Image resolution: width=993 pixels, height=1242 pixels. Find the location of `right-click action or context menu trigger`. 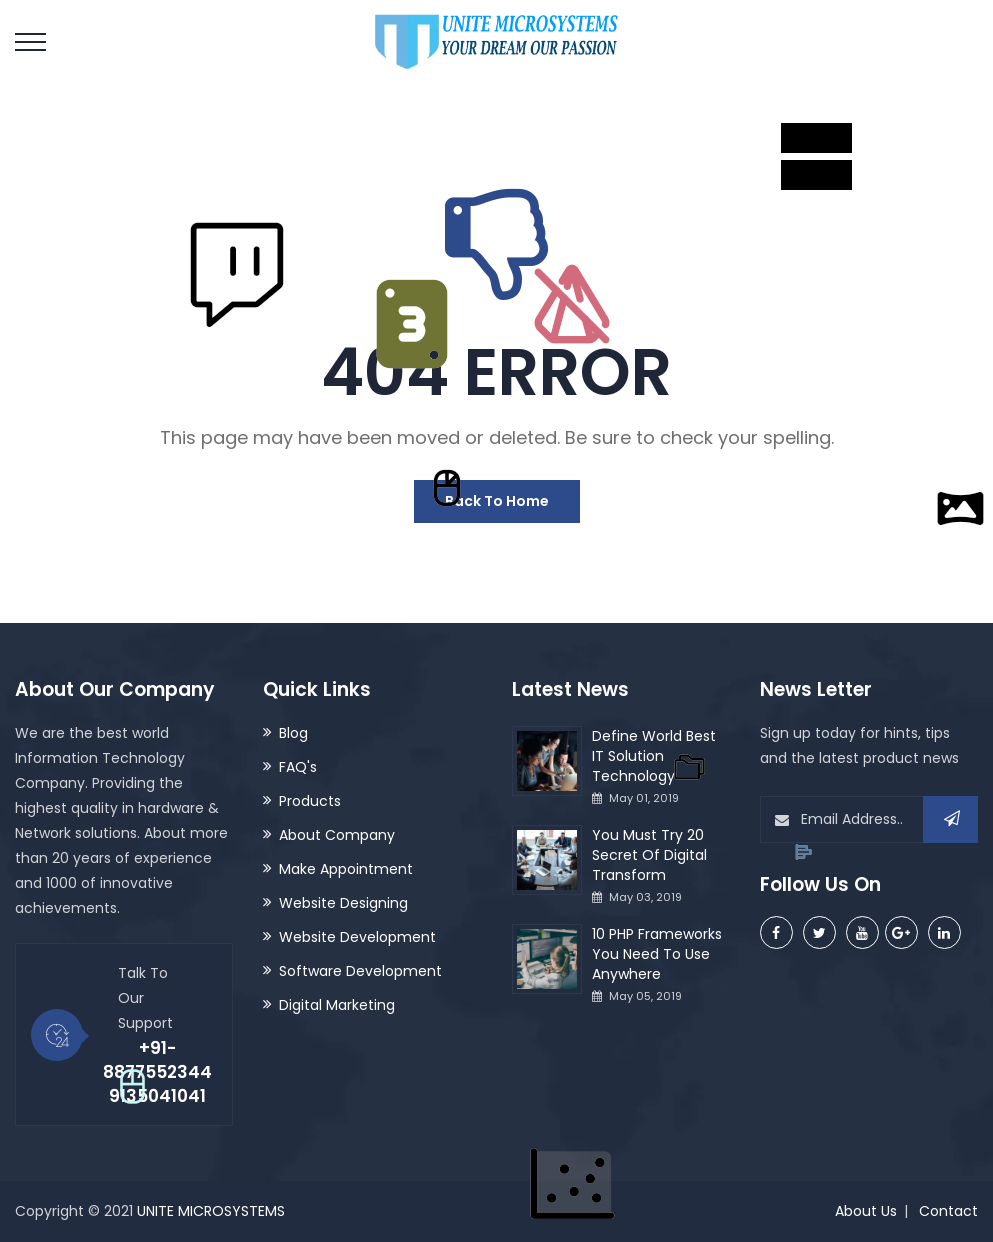

right-click action or context menu trigger is located at coordinates (447, 488).